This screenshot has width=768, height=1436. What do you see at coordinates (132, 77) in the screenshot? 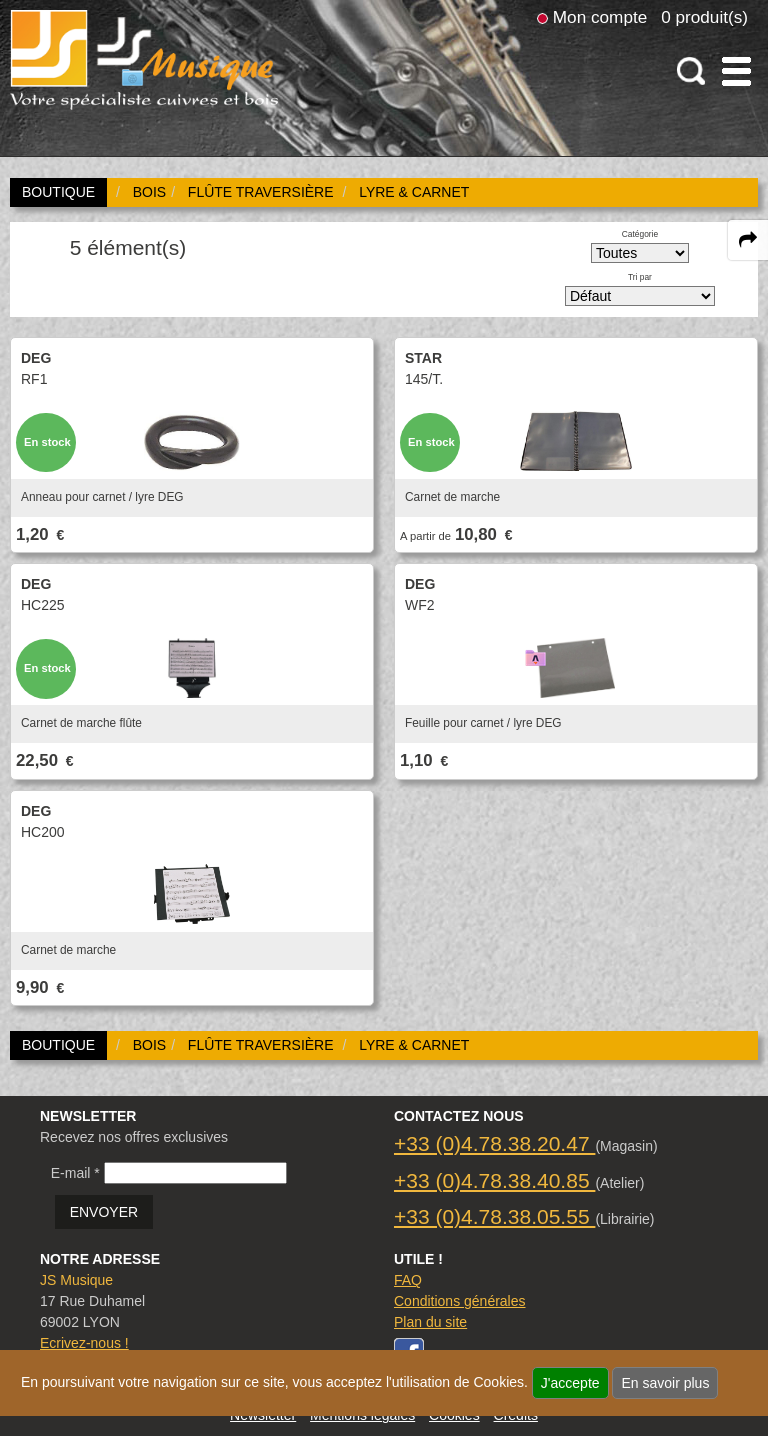
I see `folder containing HTML or web-related files` at bounding box center [132, 77].